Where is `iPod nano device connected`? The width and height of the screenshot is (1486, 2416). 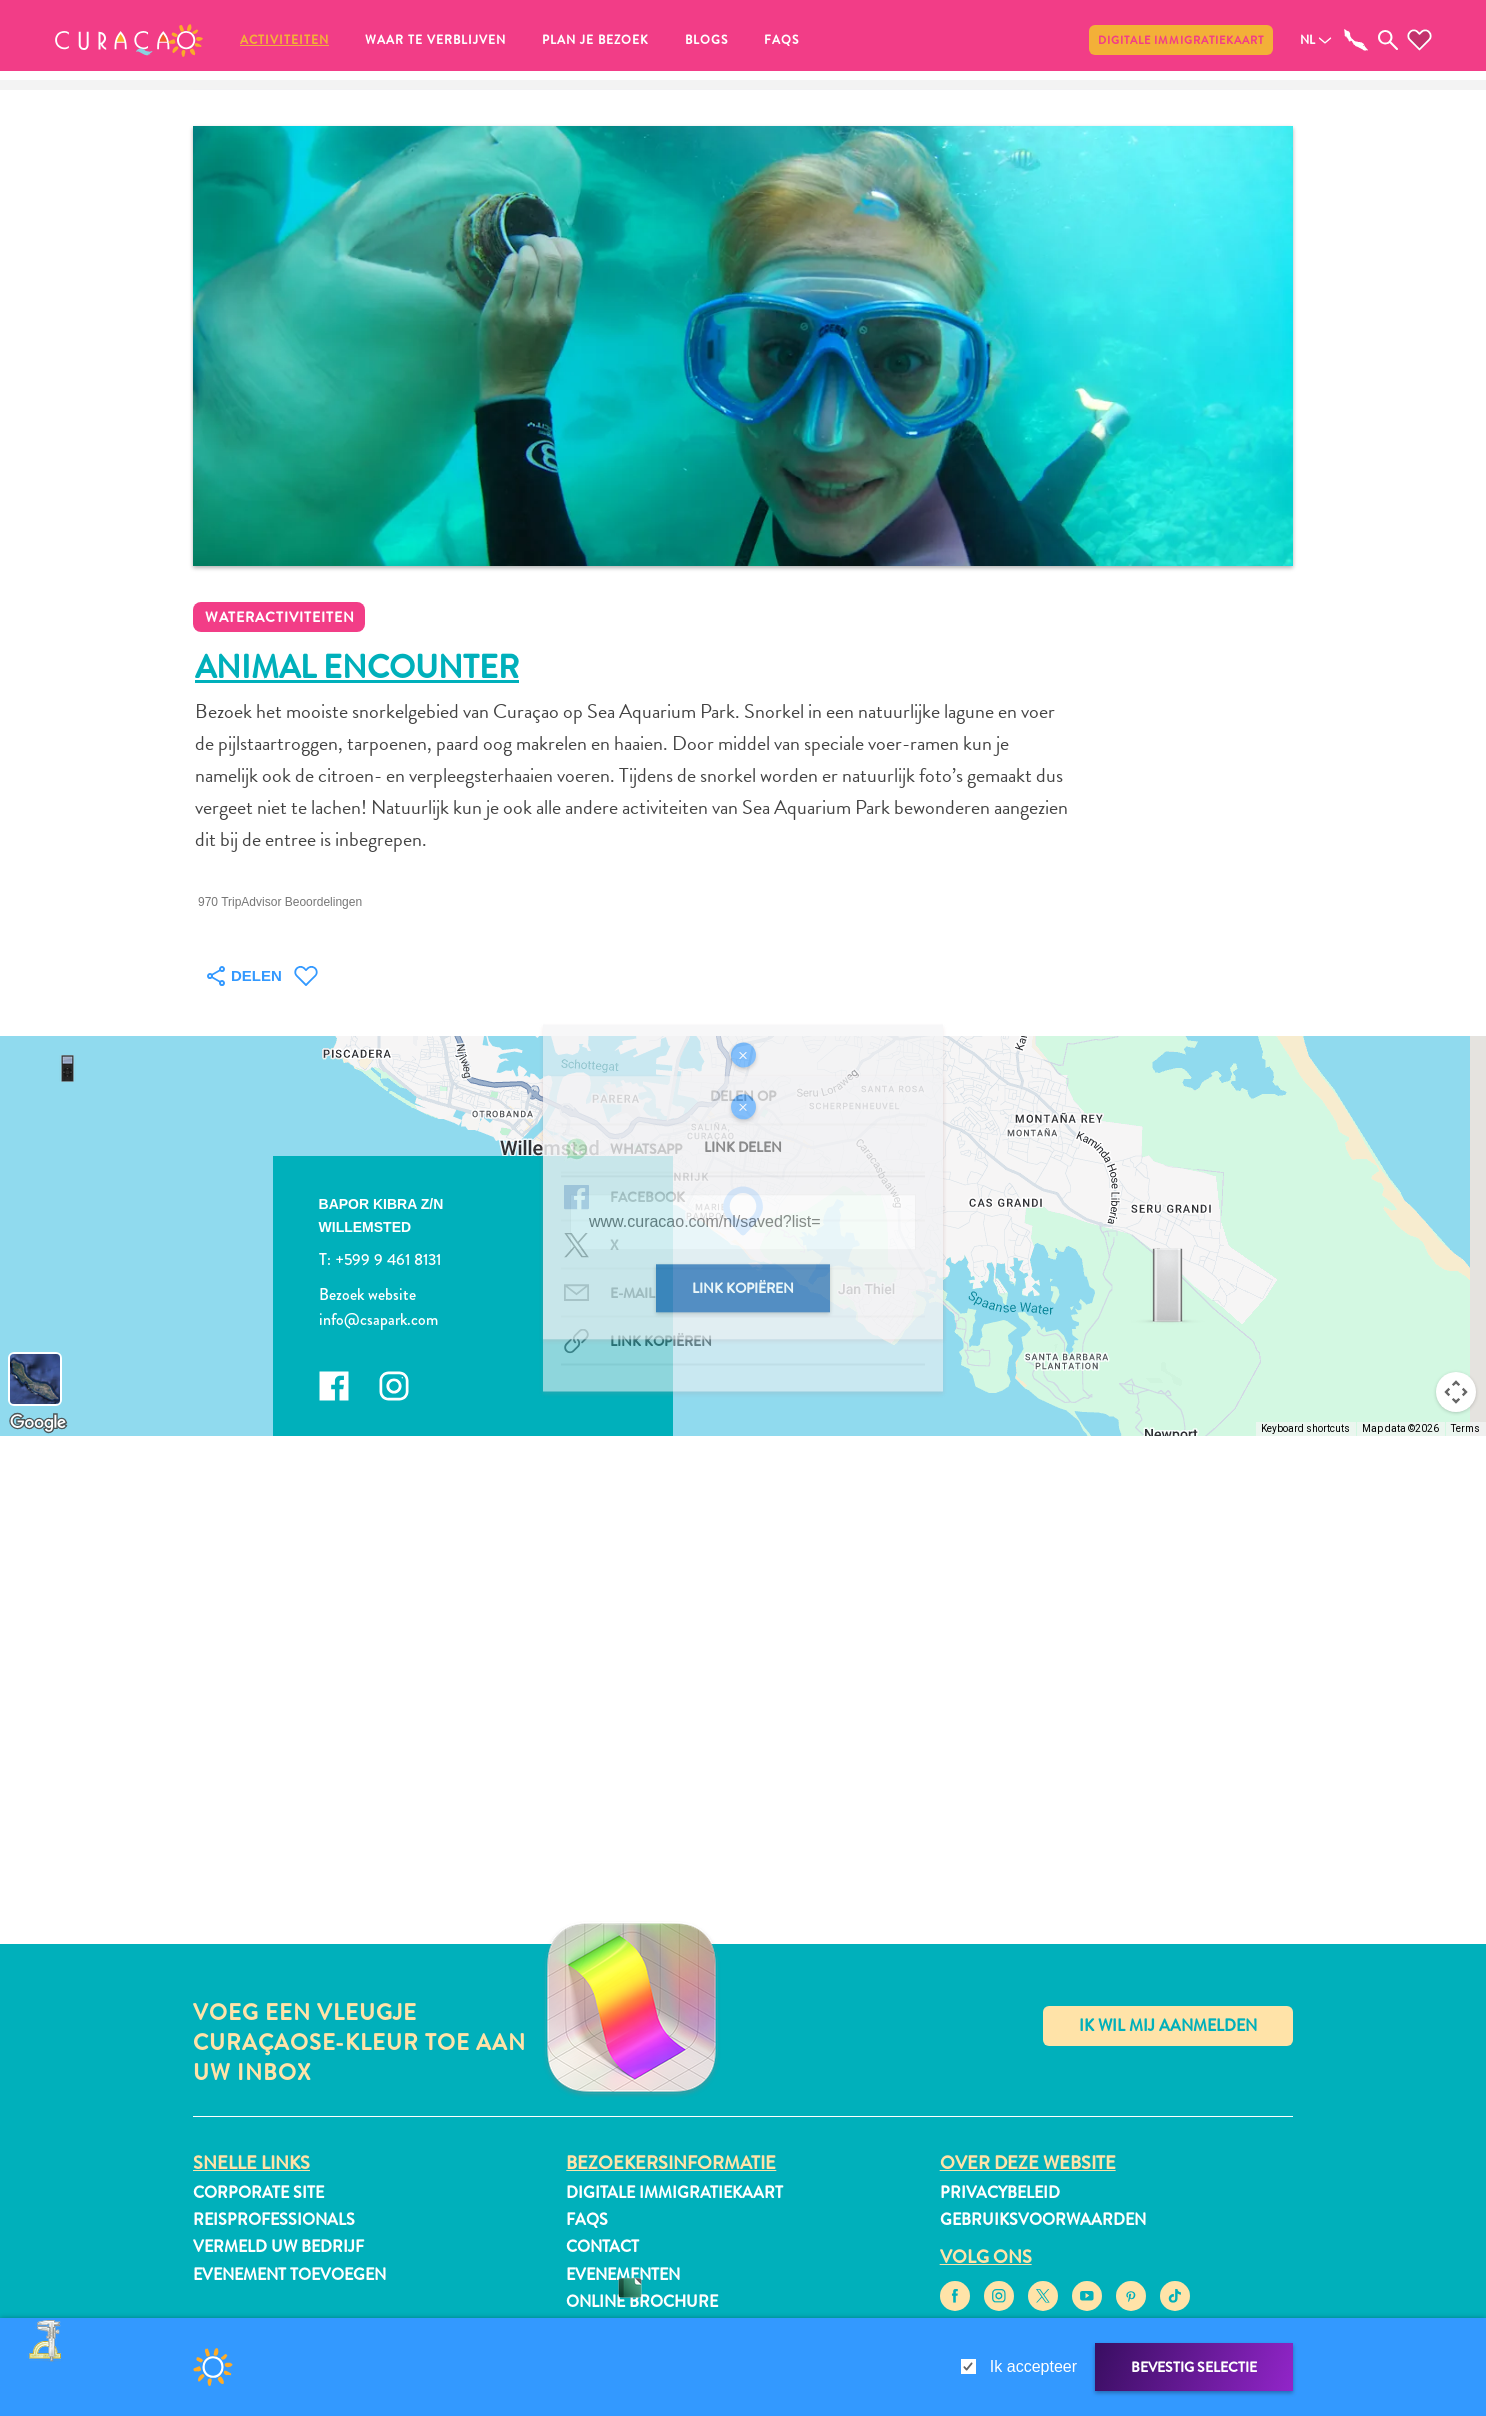 iPod nano device connected is located at coordinates (1167, 1286).